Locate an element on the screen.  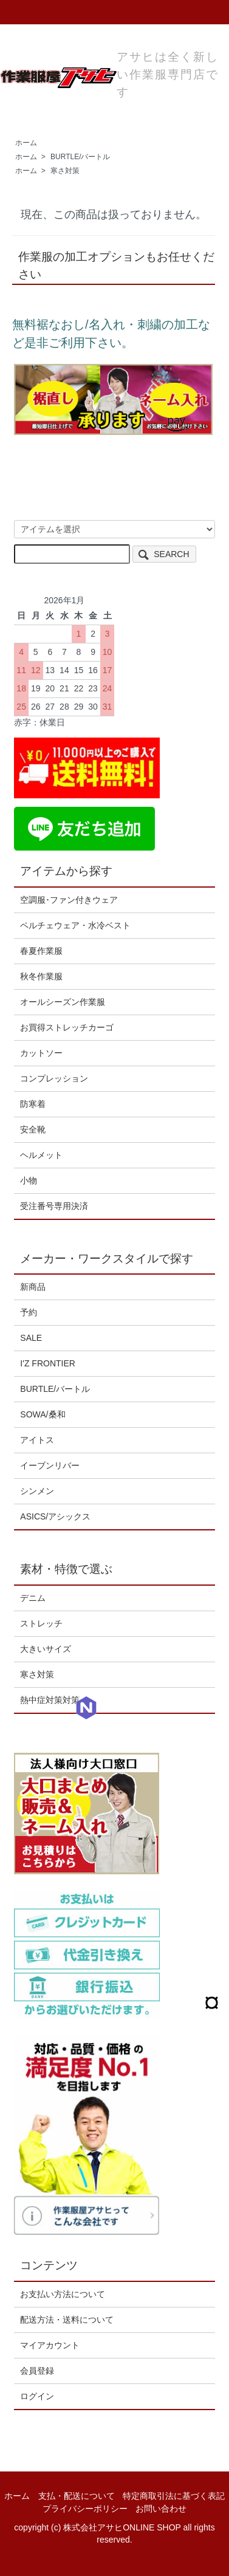
pay with amazon pay is located at coordinates (176, 425).